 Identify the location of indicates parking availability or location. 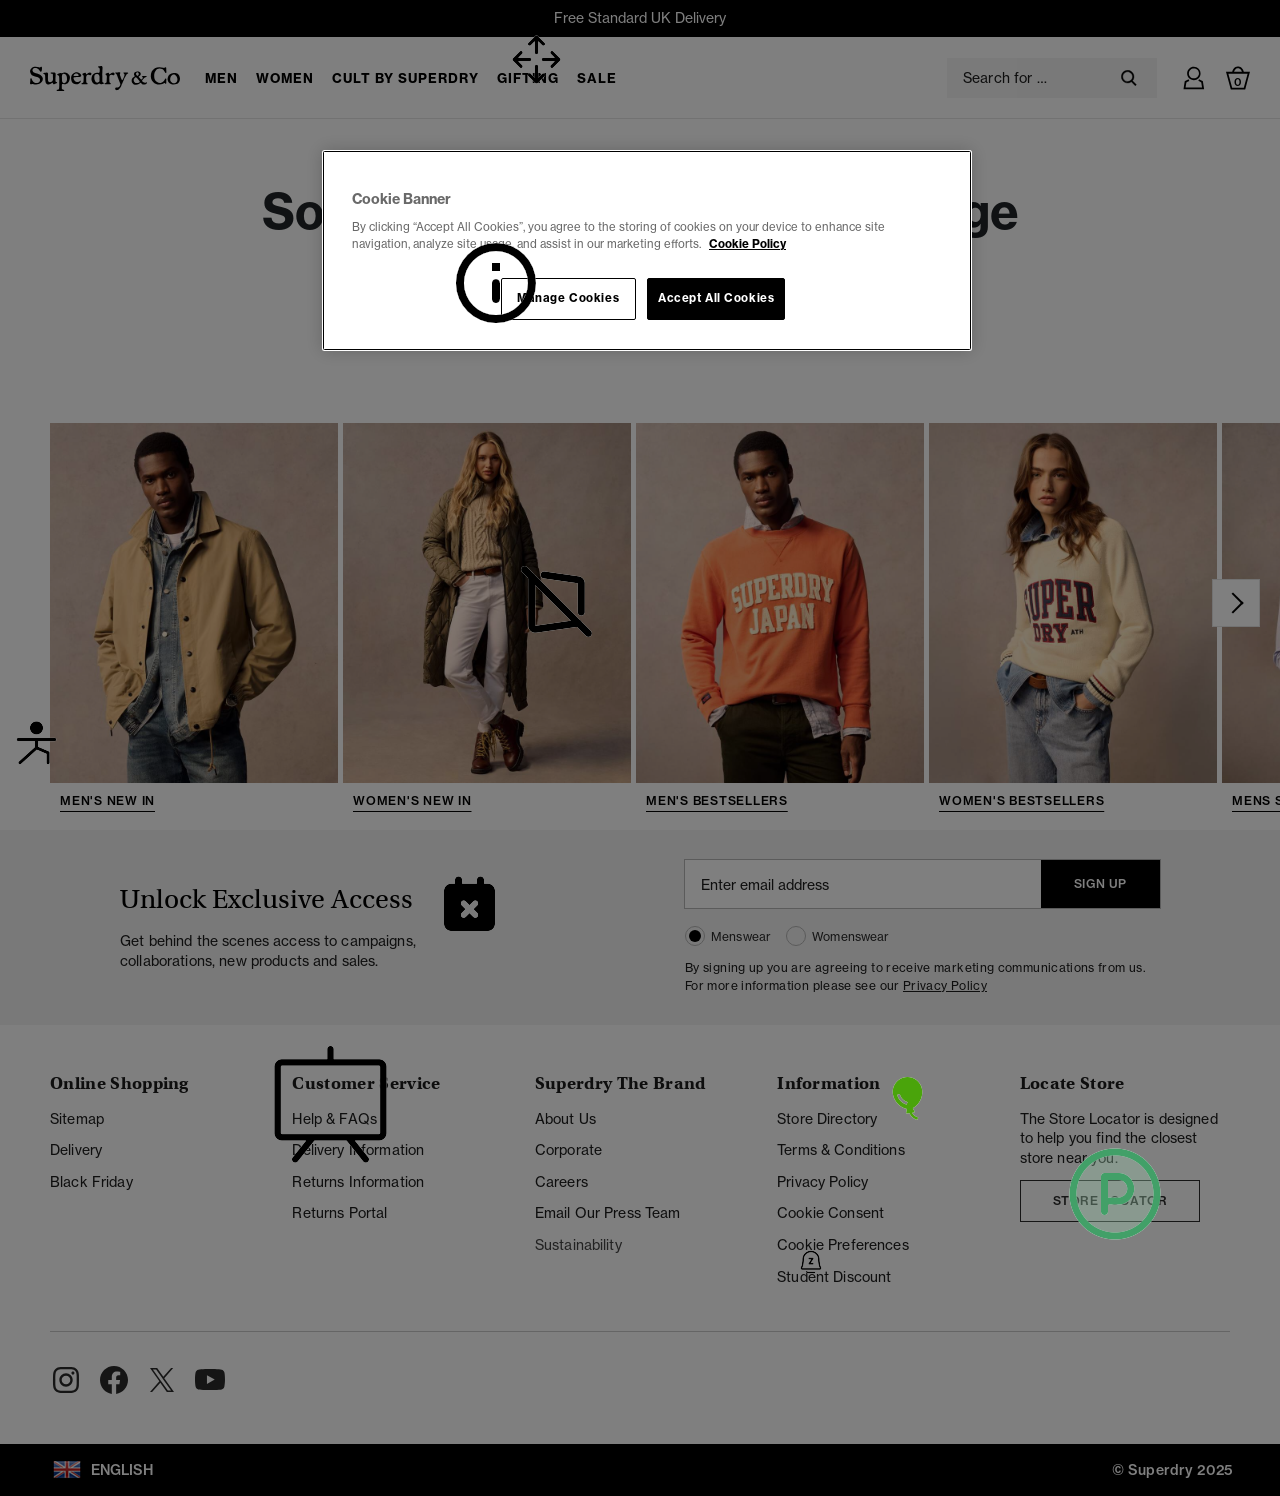
(1115, 1194).